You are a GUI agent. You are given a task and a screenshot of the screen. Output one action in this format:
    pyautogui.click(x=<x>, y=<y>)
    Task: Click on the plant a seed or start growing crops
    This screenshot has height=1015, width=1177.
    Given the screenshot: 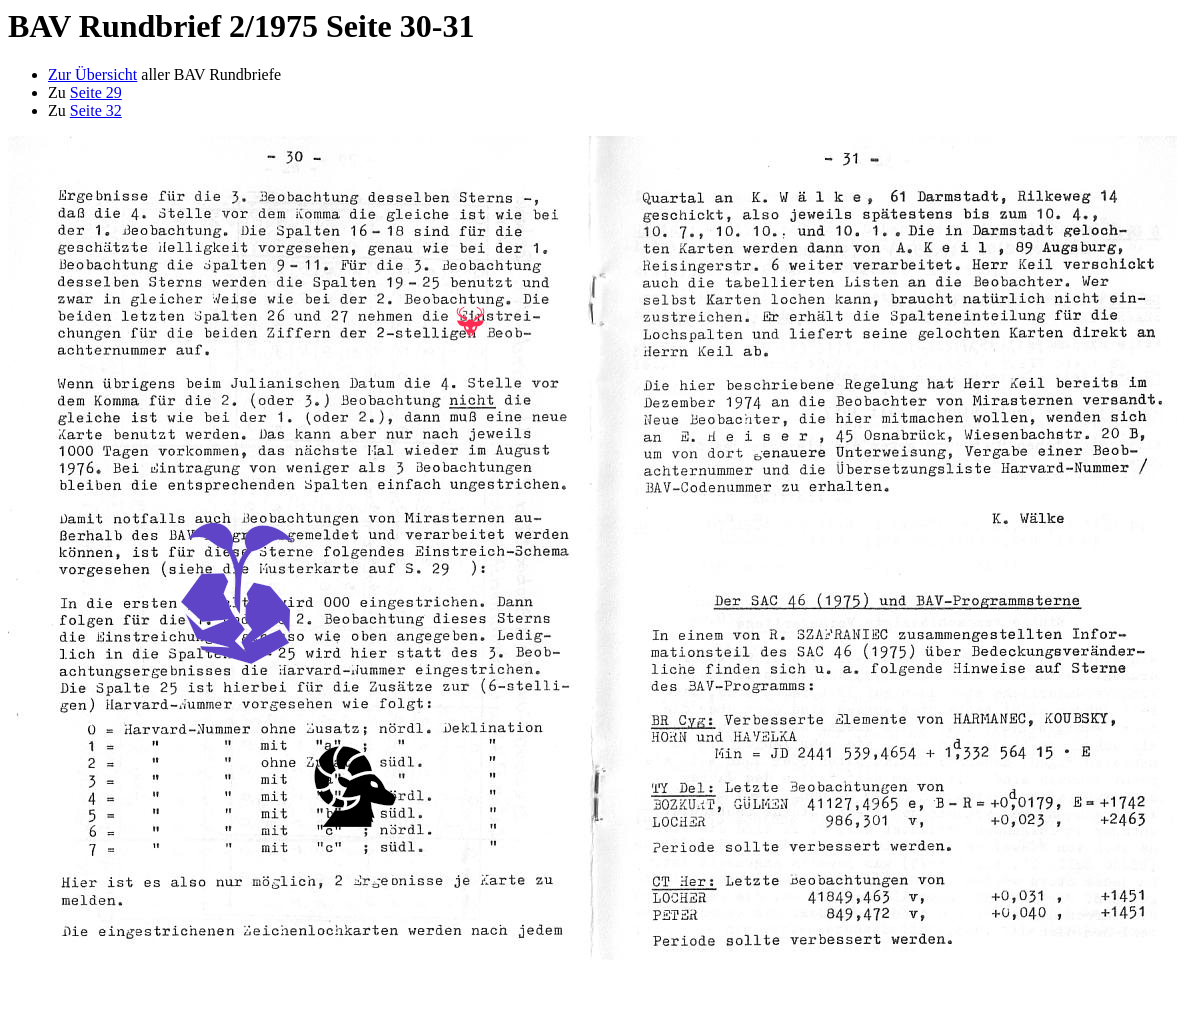 What is the action you would take?
    pyautogui.click(x=240, y=593)
    